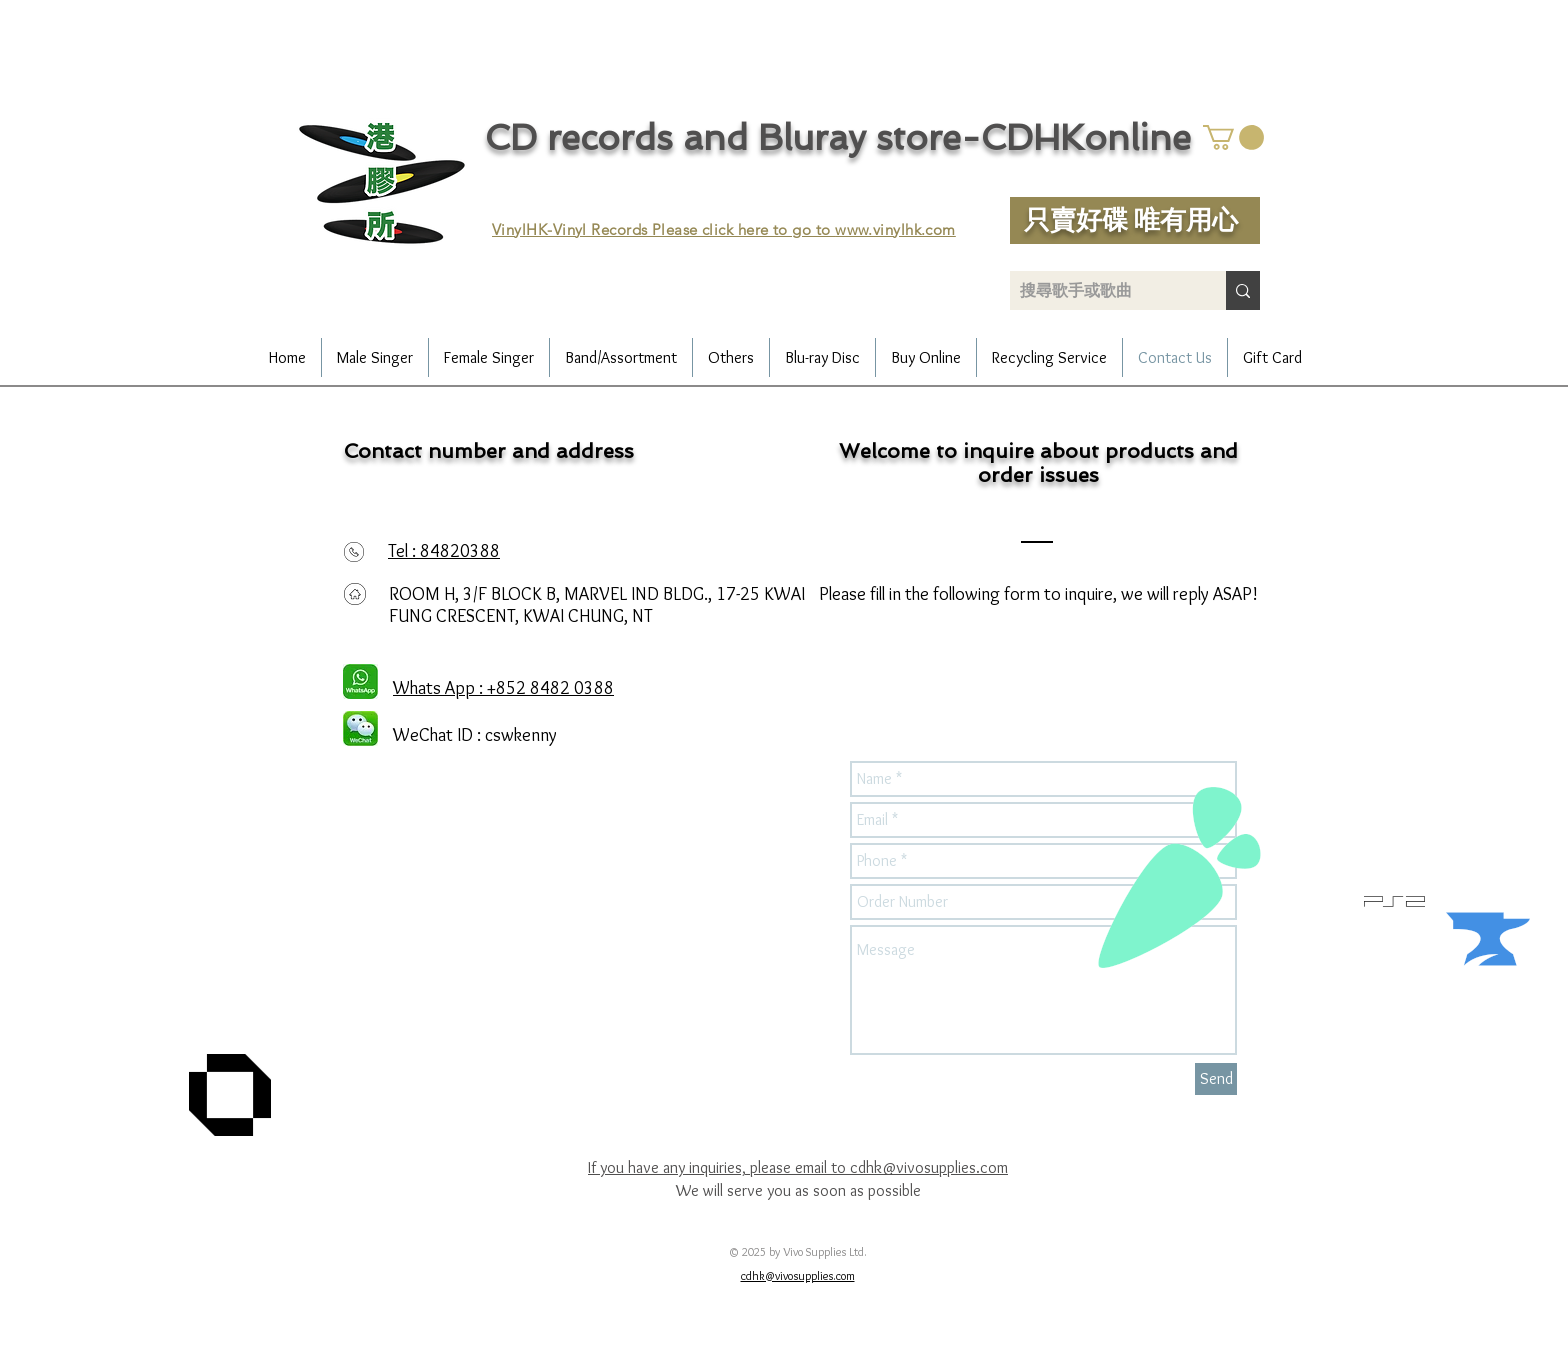 The image size is (1568, 1351). What do you see at coordinates (1488, 939) in the screenshot?
I see `visit curseforge for game mods and addons` at bounding box center [1488, 939].